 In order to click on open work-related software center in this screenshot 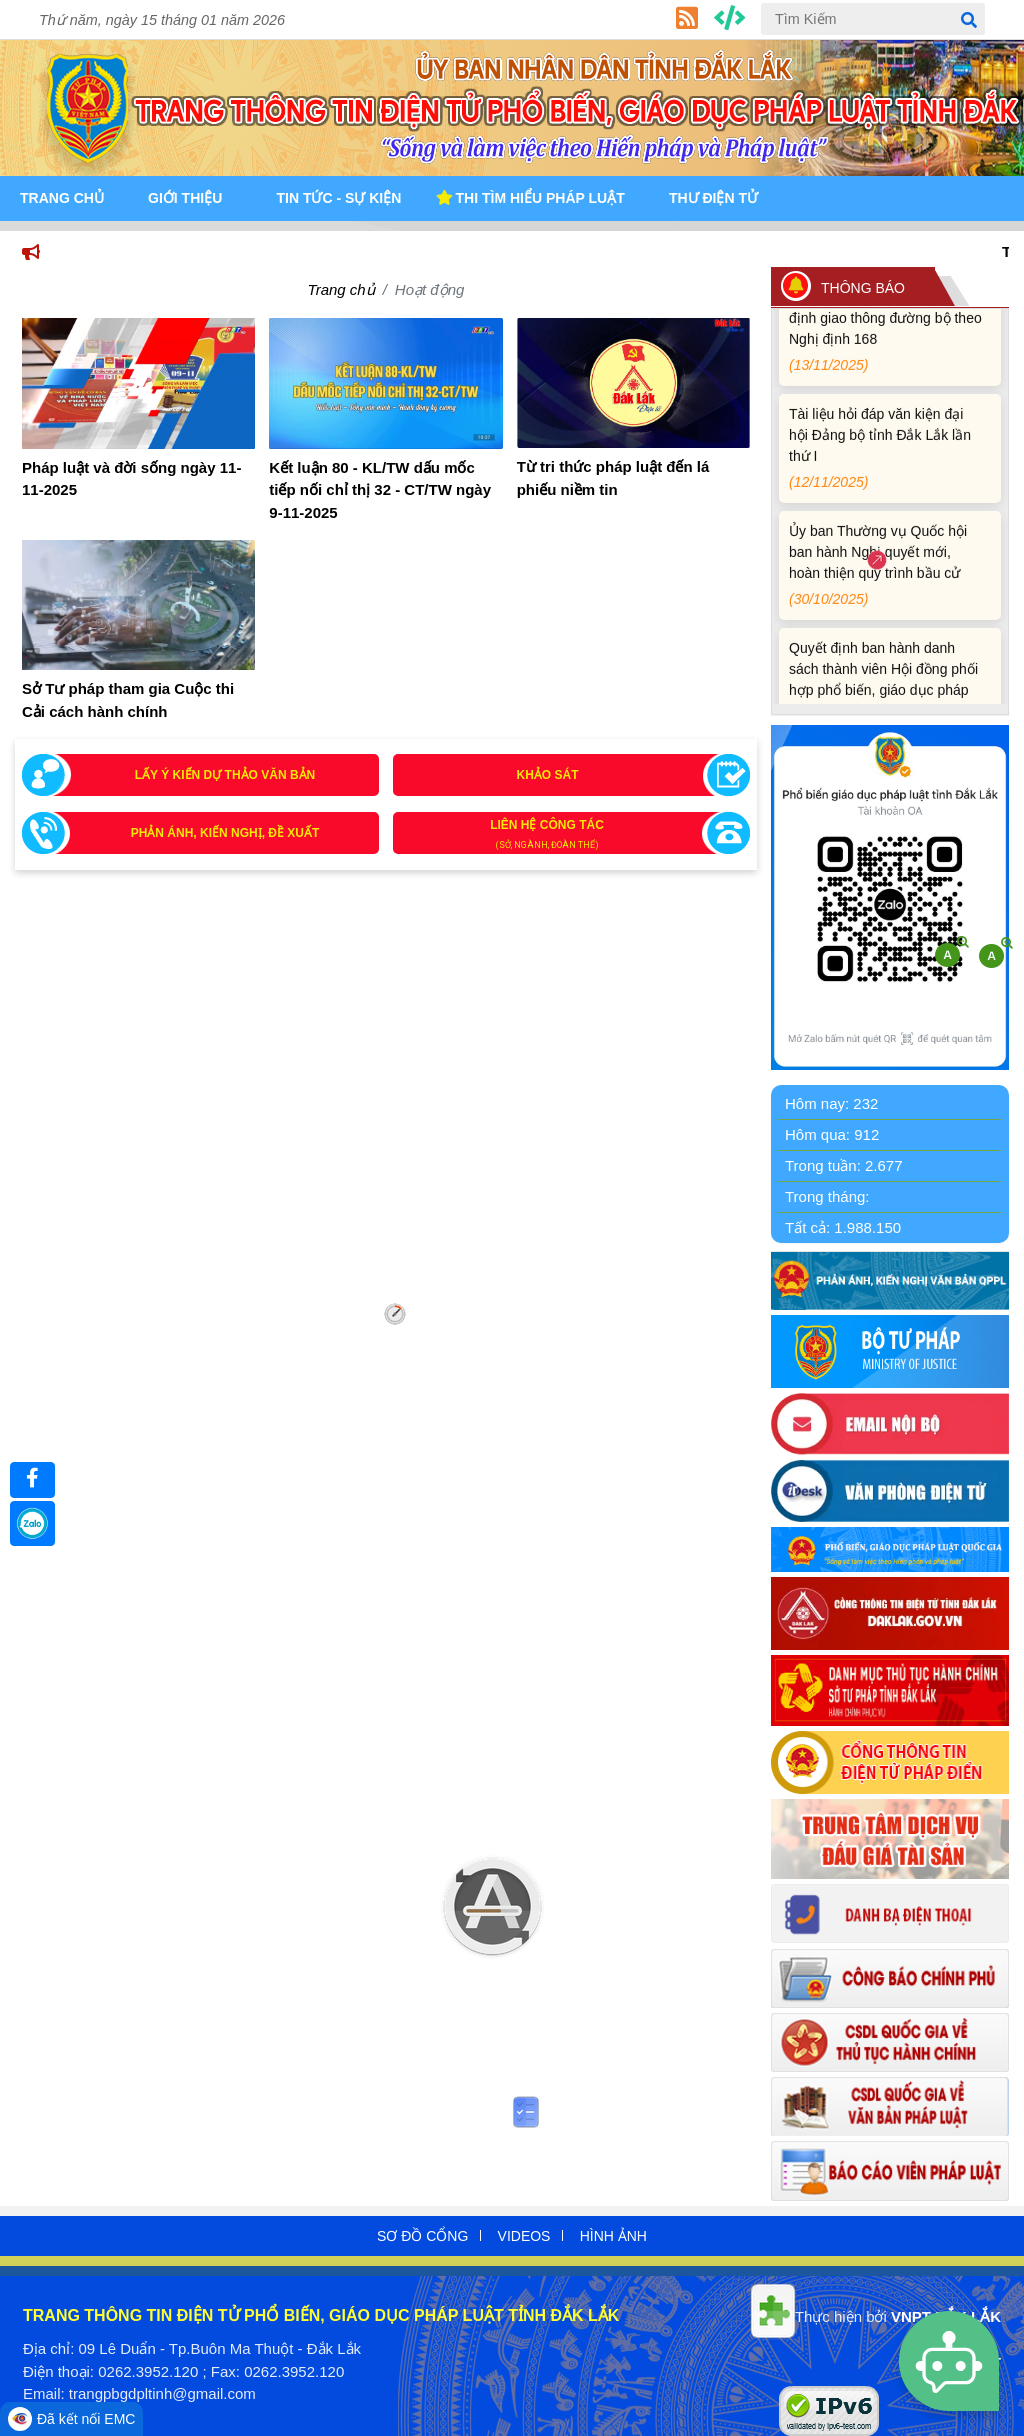, I will do `click(526, 2112)`.